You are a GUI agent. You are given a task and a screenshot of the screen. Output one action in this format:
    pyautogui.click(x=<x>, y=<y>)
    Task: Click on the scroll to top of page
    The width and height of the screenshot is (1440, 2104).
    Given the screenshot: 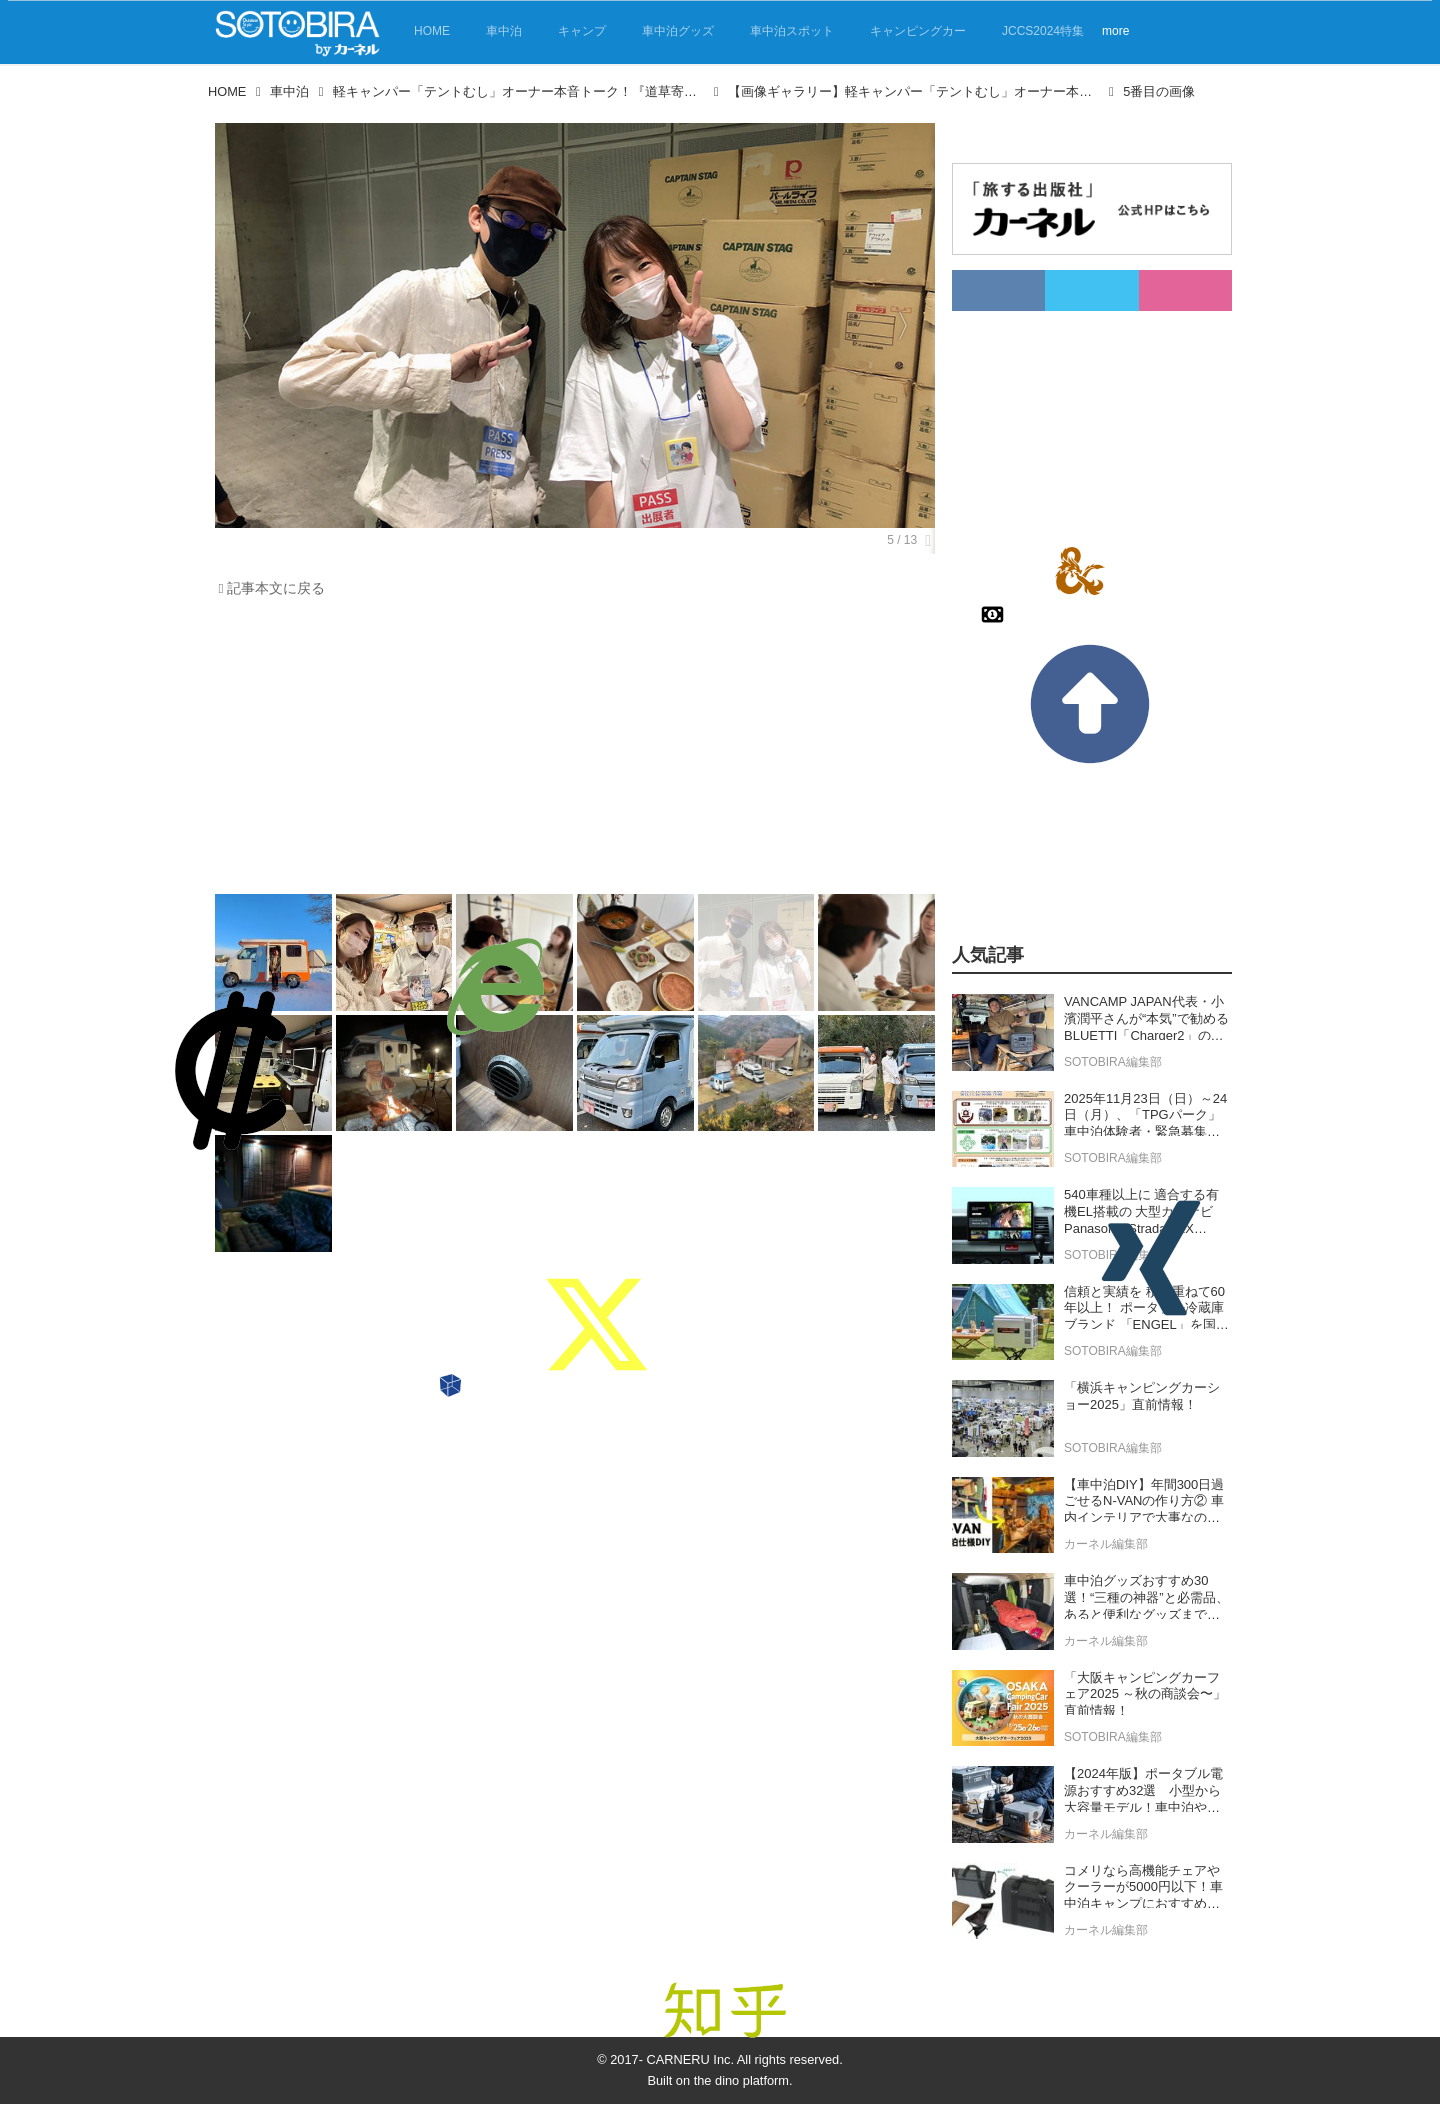 What is the action you would take?
    pyautogui.click(x=1090, y=704)
    